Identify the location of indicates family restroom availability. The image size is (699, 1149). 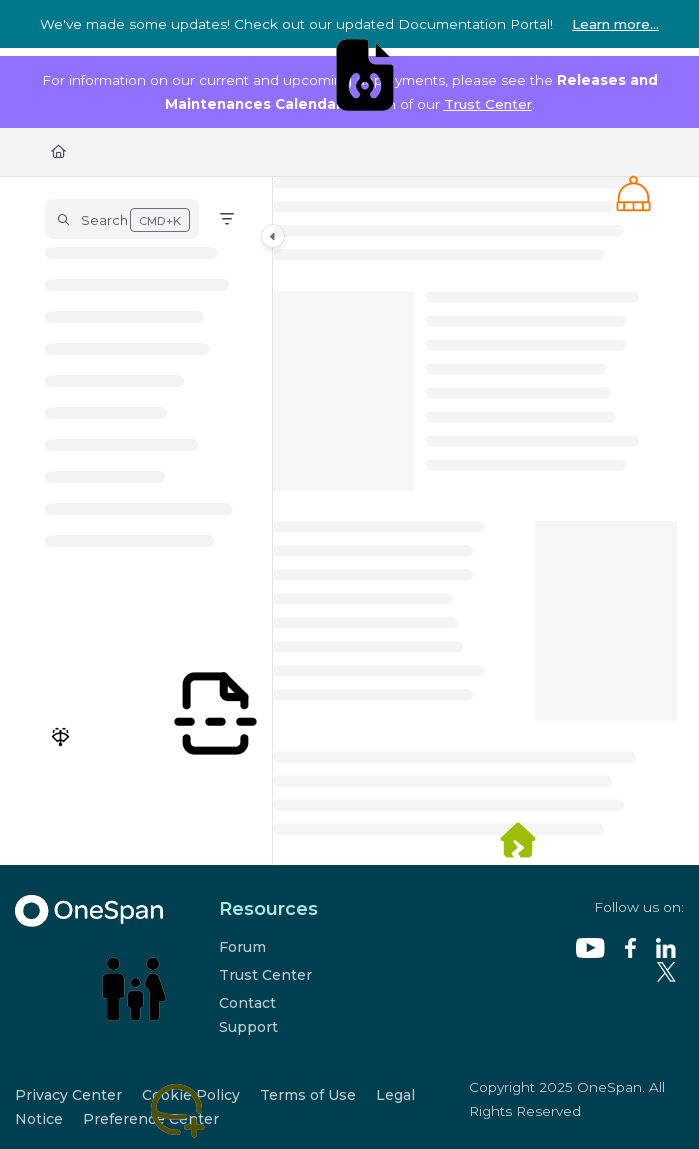
(134, 989).